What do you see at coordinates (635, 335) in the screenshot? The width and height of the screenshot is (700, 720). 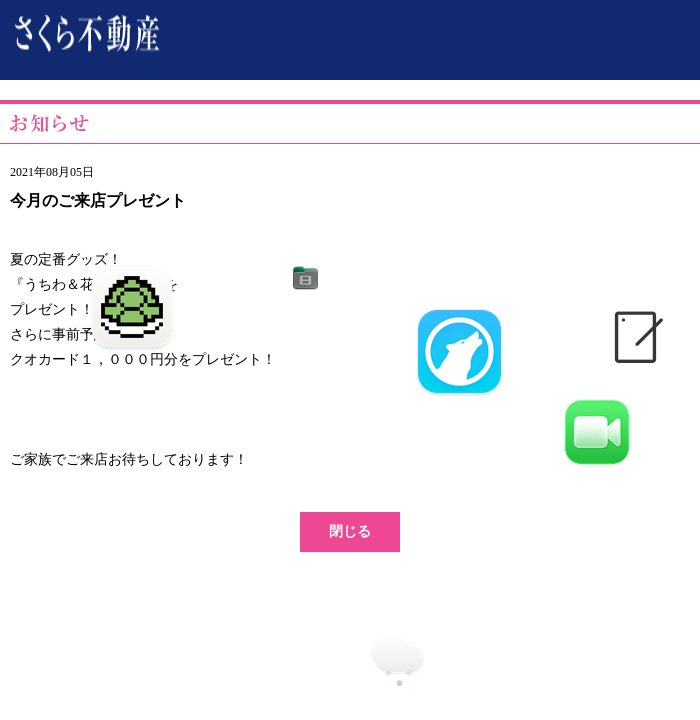 I see `indicates a connected PDA or tablet device` at bounding box center [635, 335].